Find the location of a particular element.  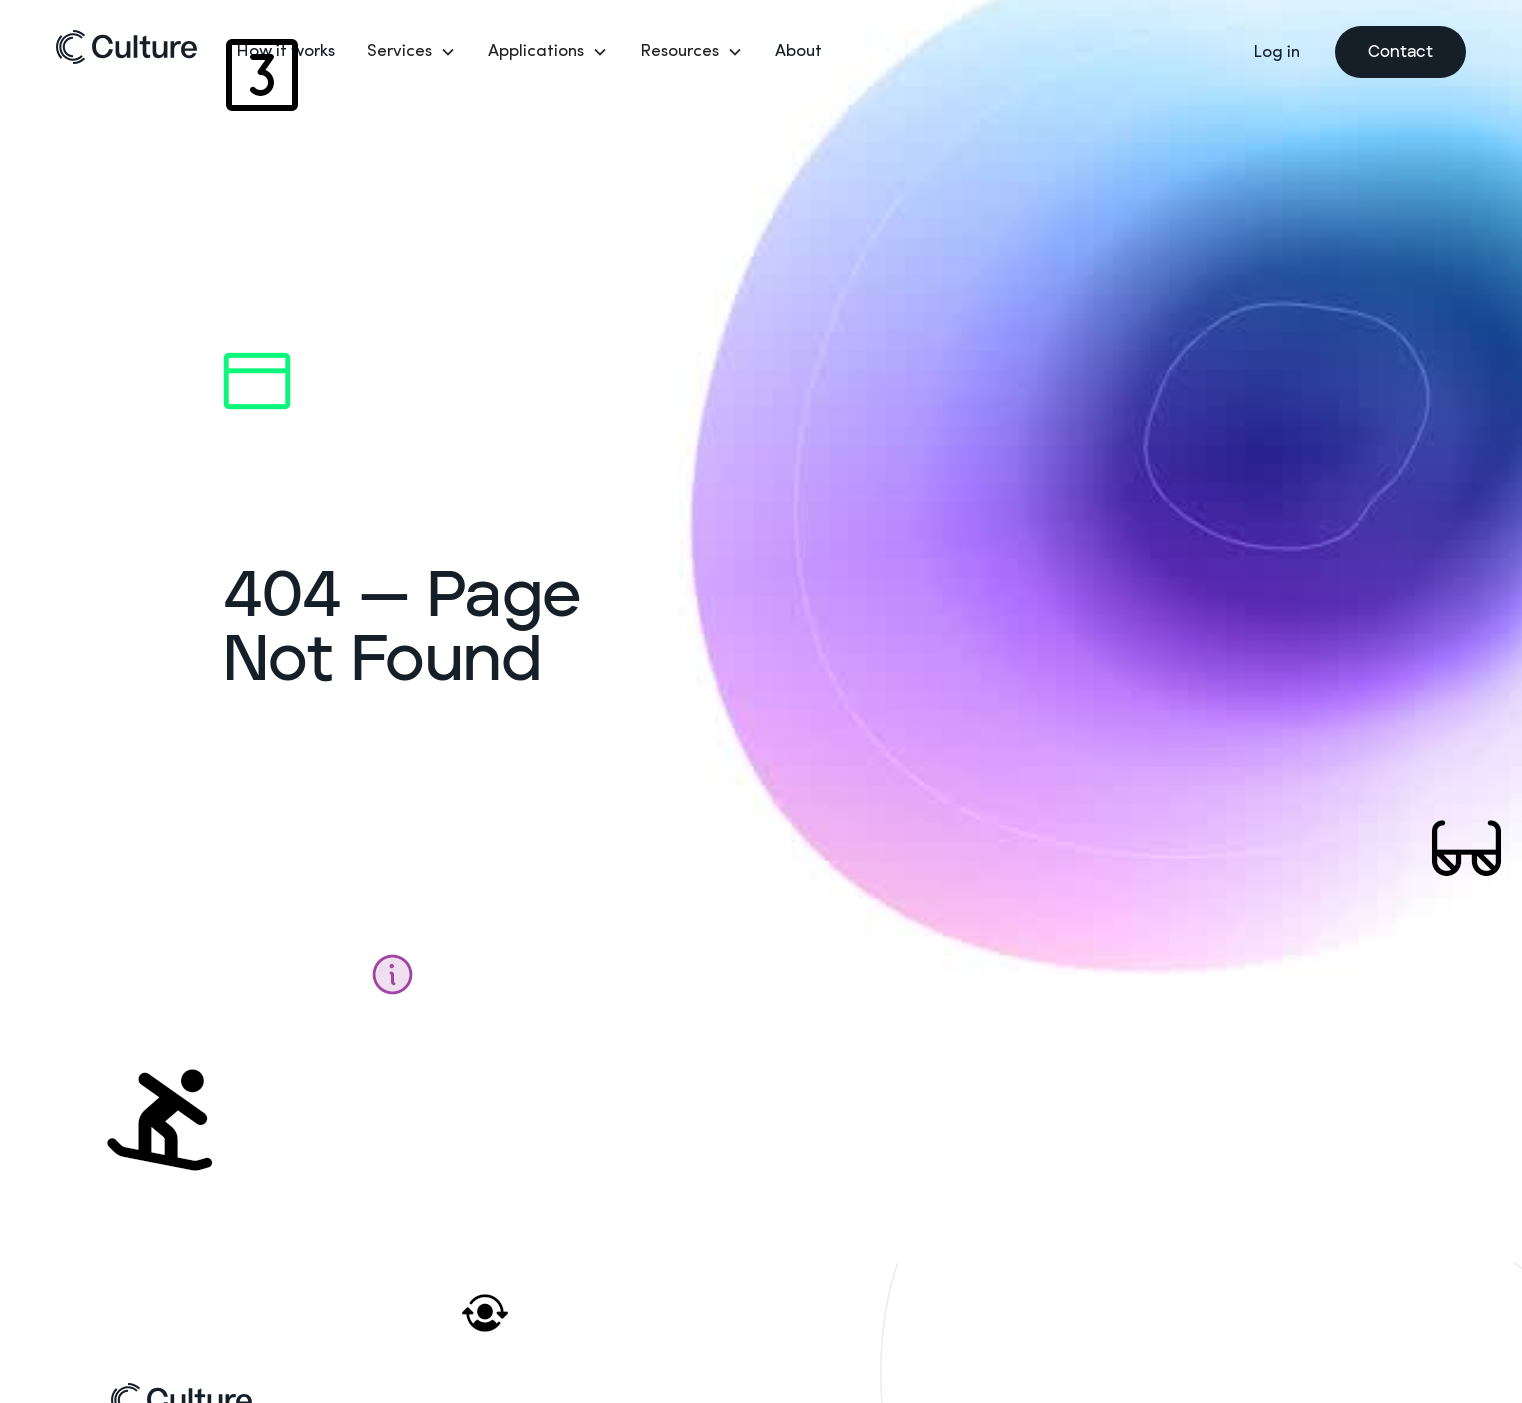

toggle cool or incognito mode is located at coordinates (1466, 849).